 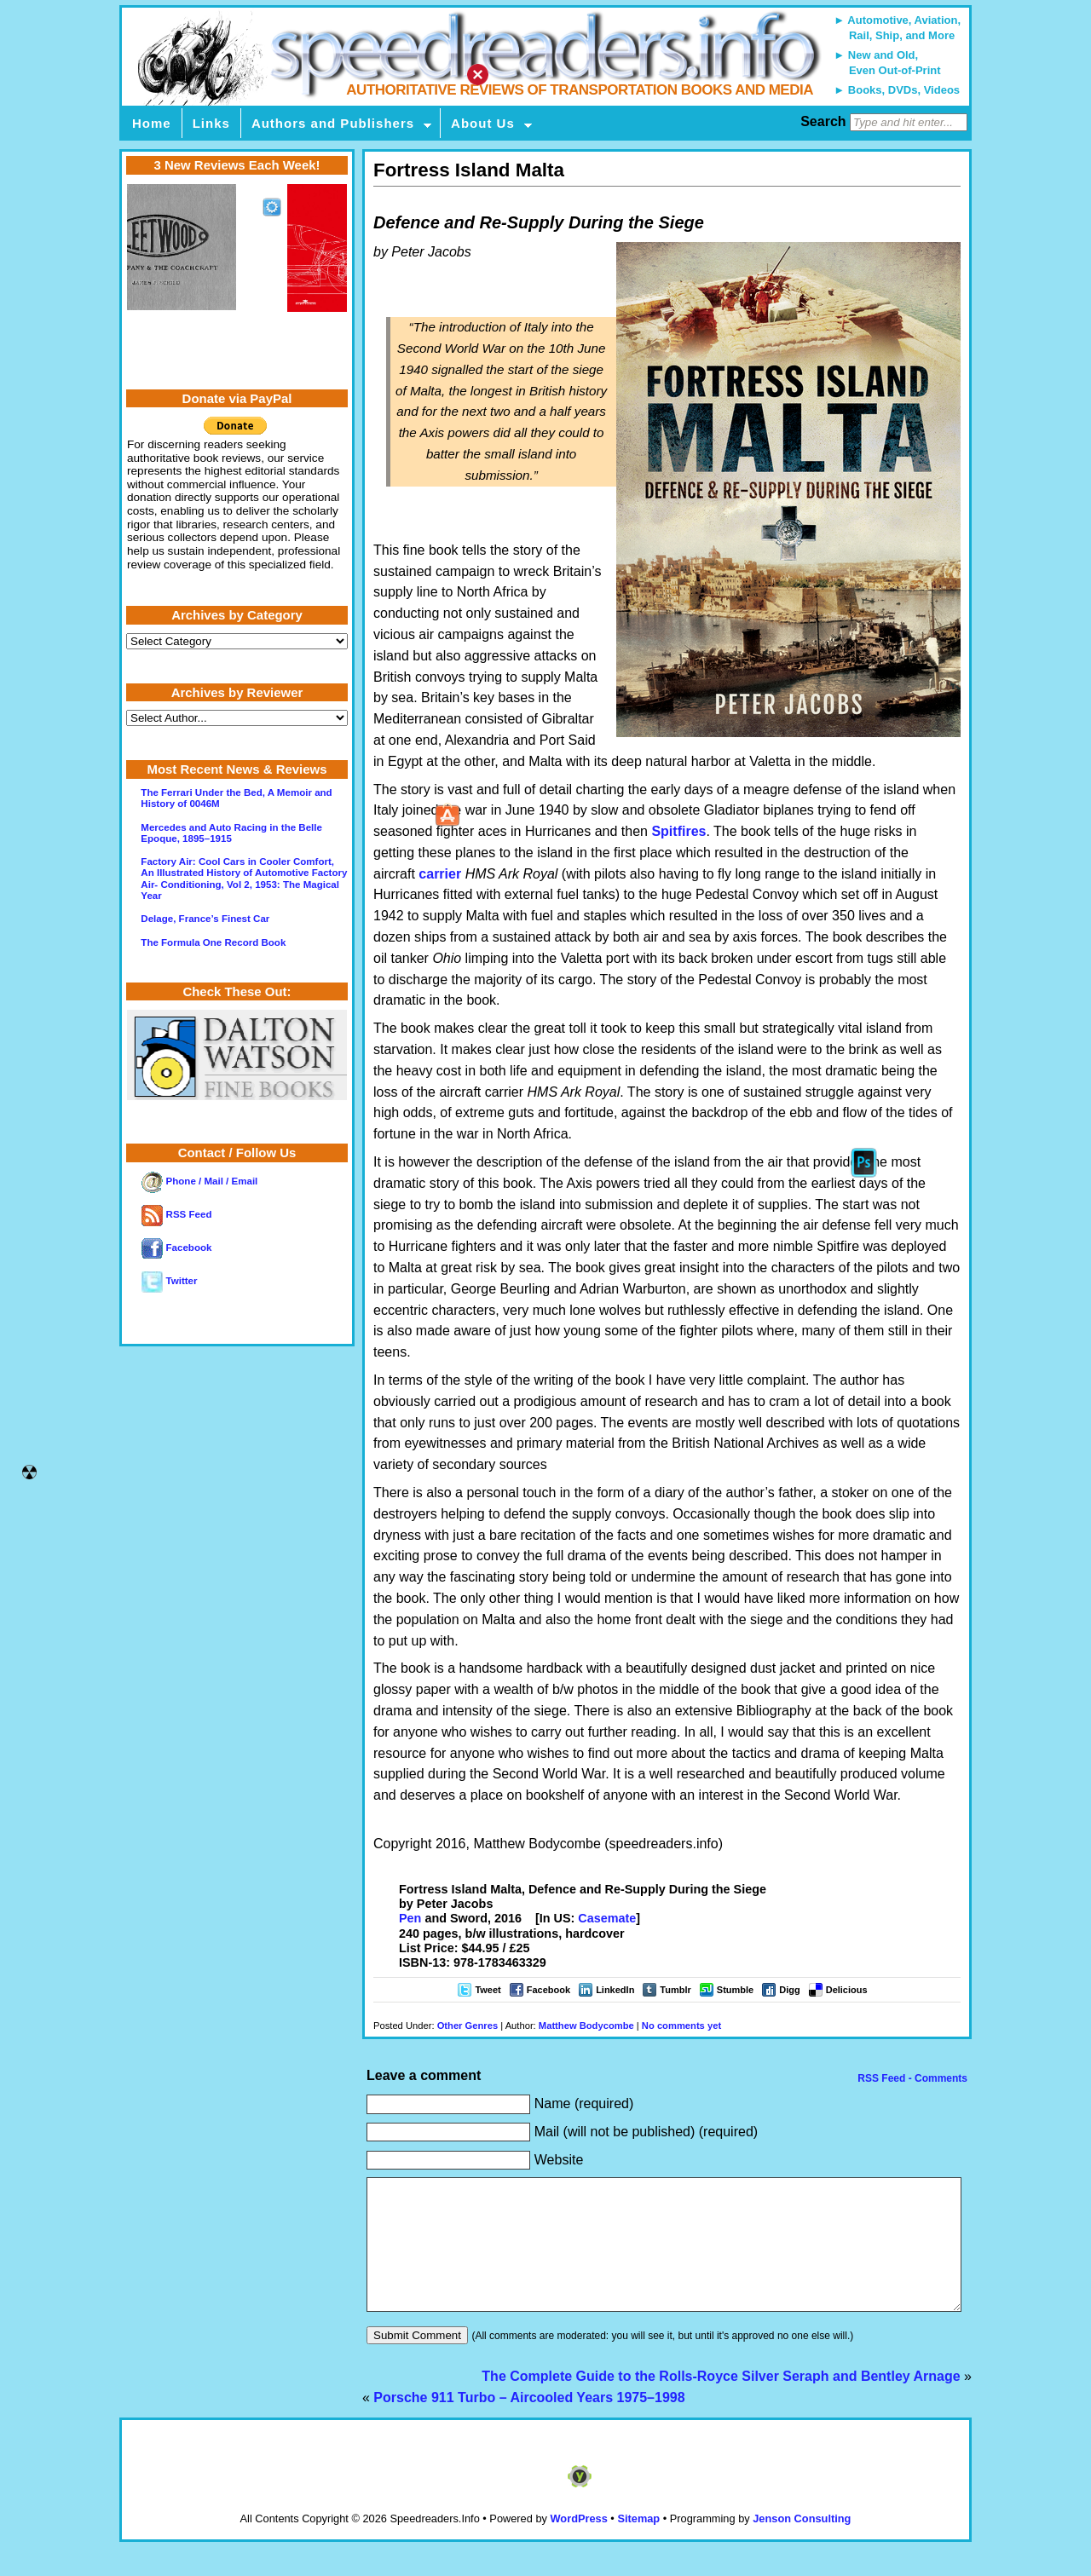 I want to click on access the burn folder to prepare files for disc burning, so click(x=29, y=1472).